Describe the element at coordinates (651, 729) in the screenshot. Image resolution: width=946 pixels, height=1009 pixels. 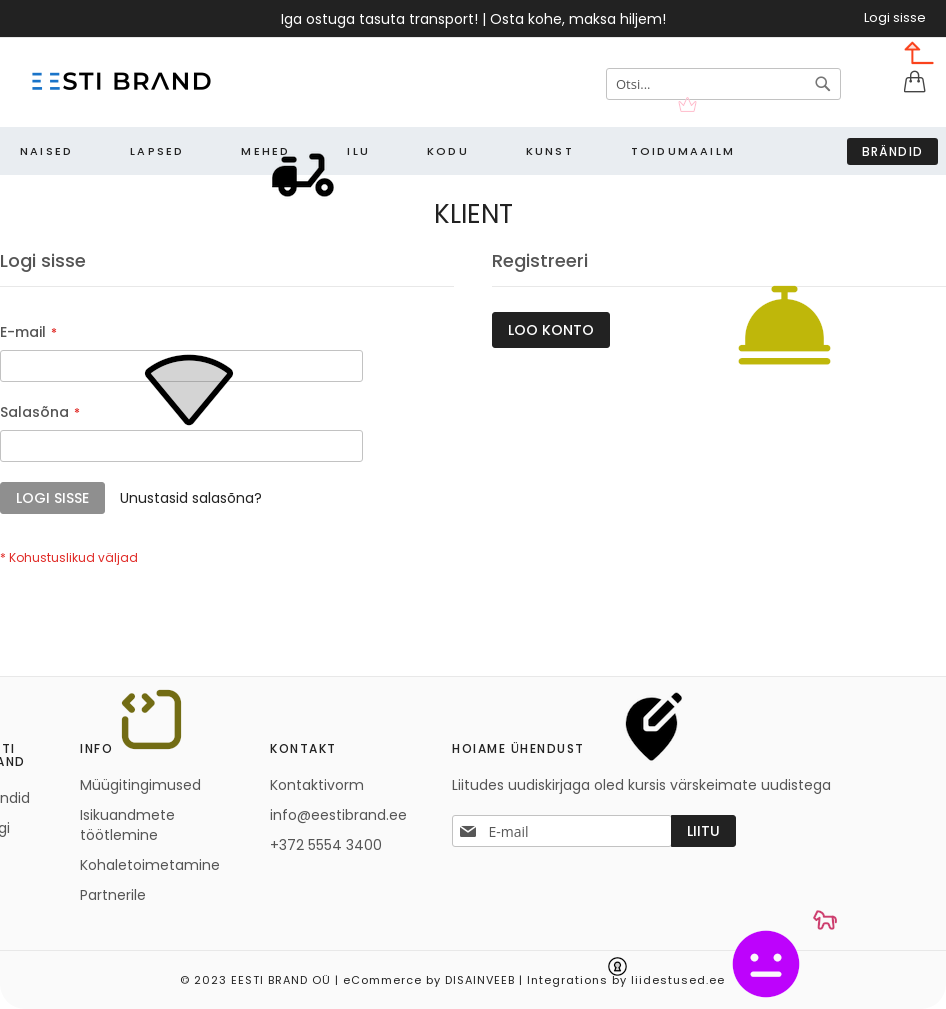
I see `edit a saved location` at that location.